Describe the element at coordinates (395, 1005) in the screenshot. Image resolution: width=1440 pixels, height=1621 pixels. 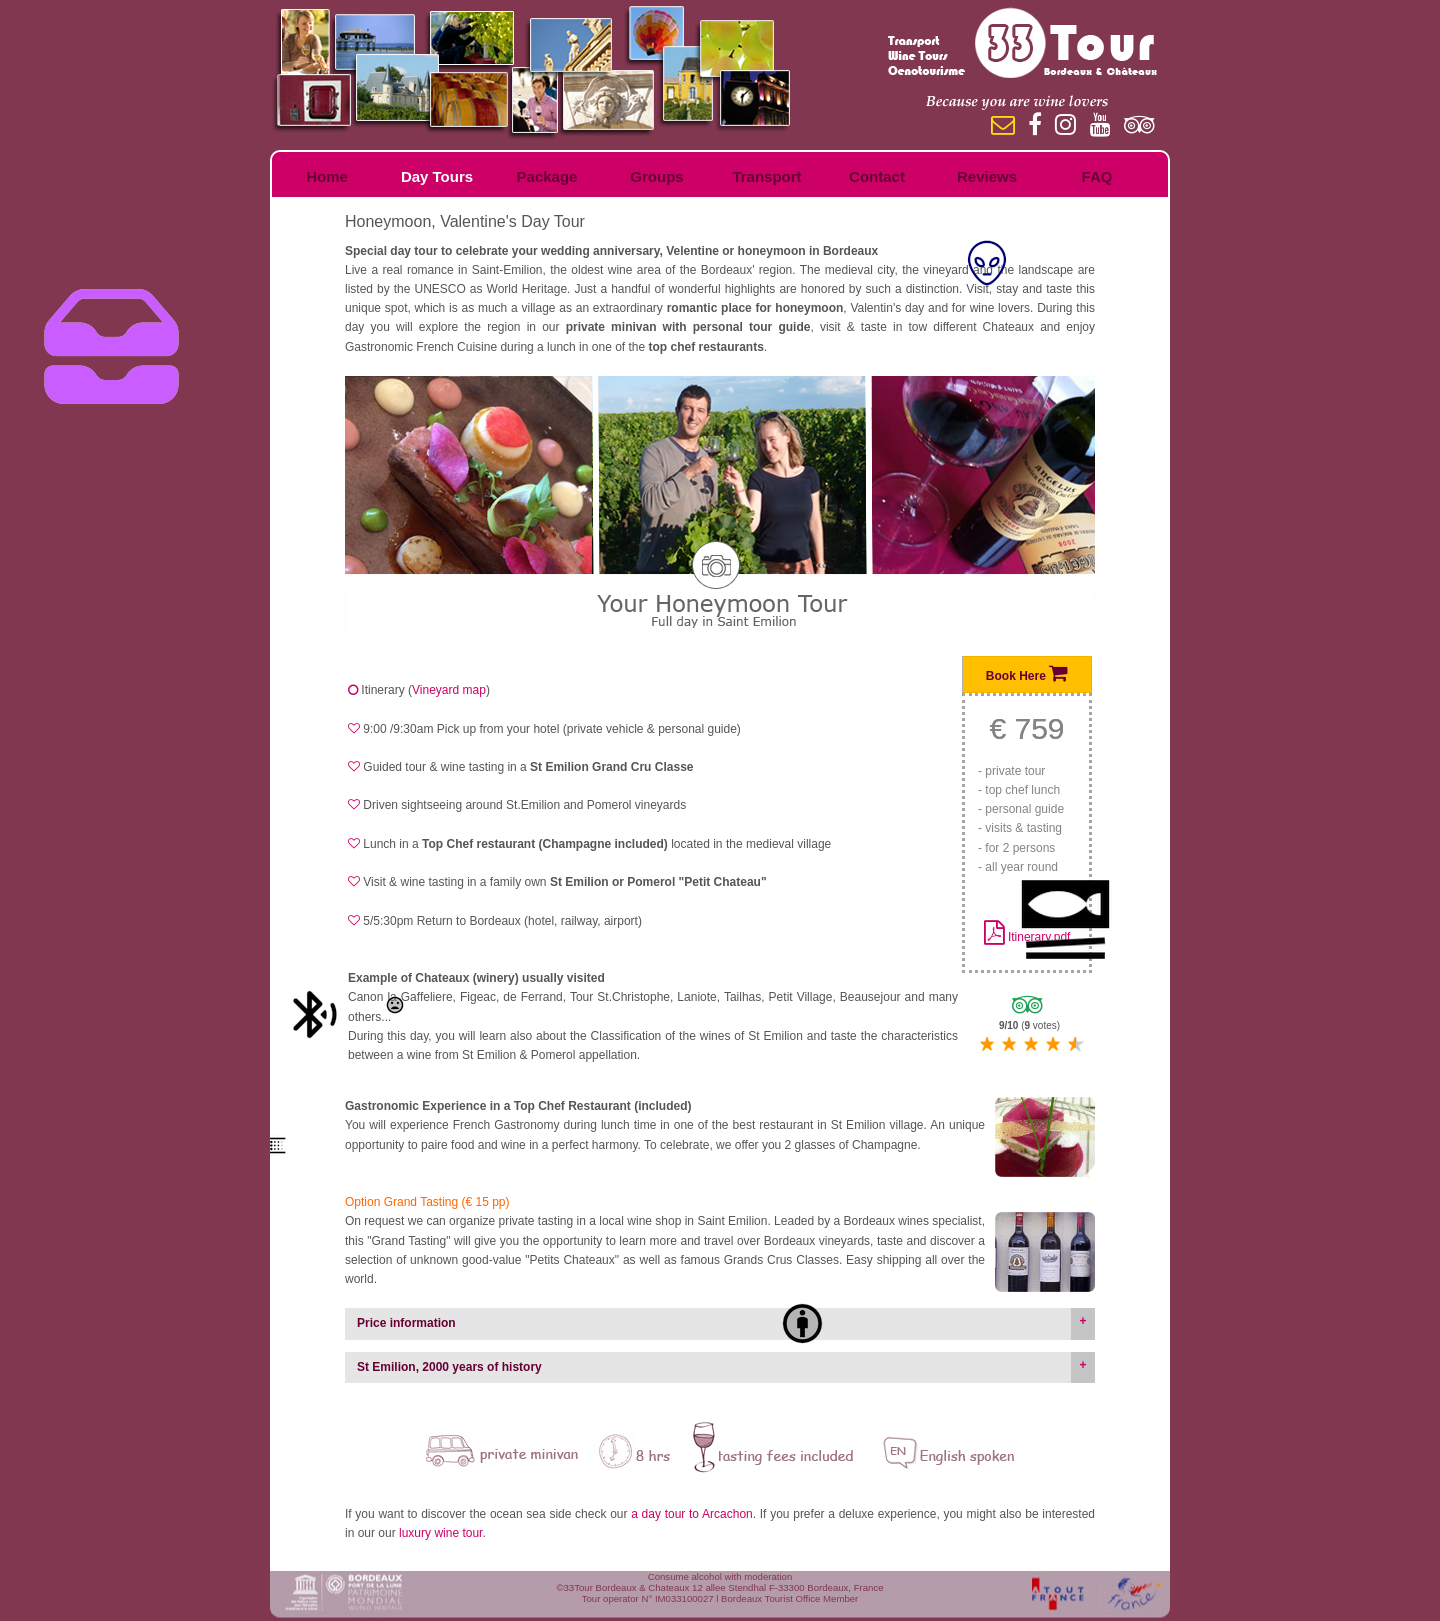
I see `indicate a negative reaction or dislike` at that location.